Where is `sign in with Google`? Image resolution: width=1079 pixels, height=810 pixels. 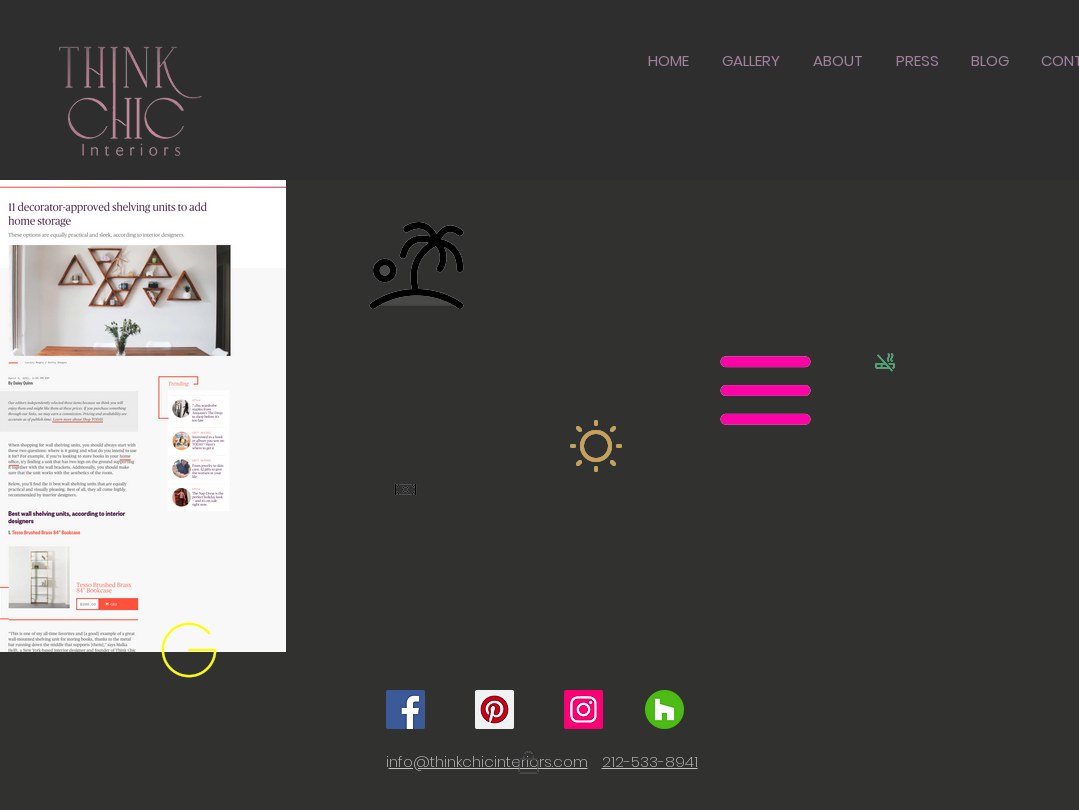
sign in with Google is located at coordinates (189, 650).